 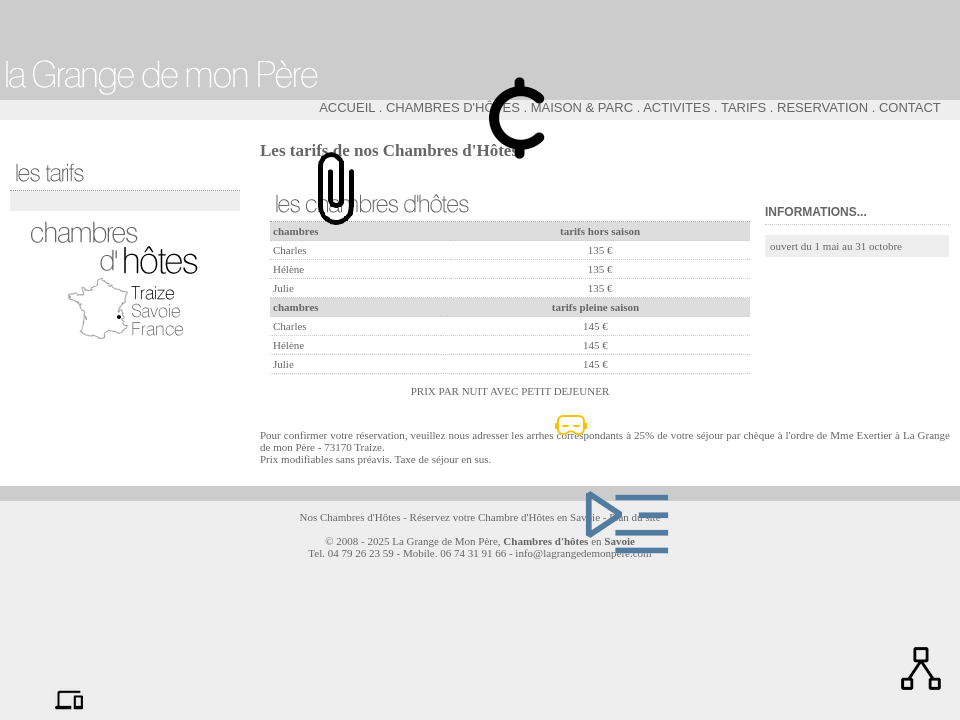 What do you see at coordinates (922, 668) in the screenshot?
I see `view subtype hierarchy in code editor` at bounding box center [922, 668].